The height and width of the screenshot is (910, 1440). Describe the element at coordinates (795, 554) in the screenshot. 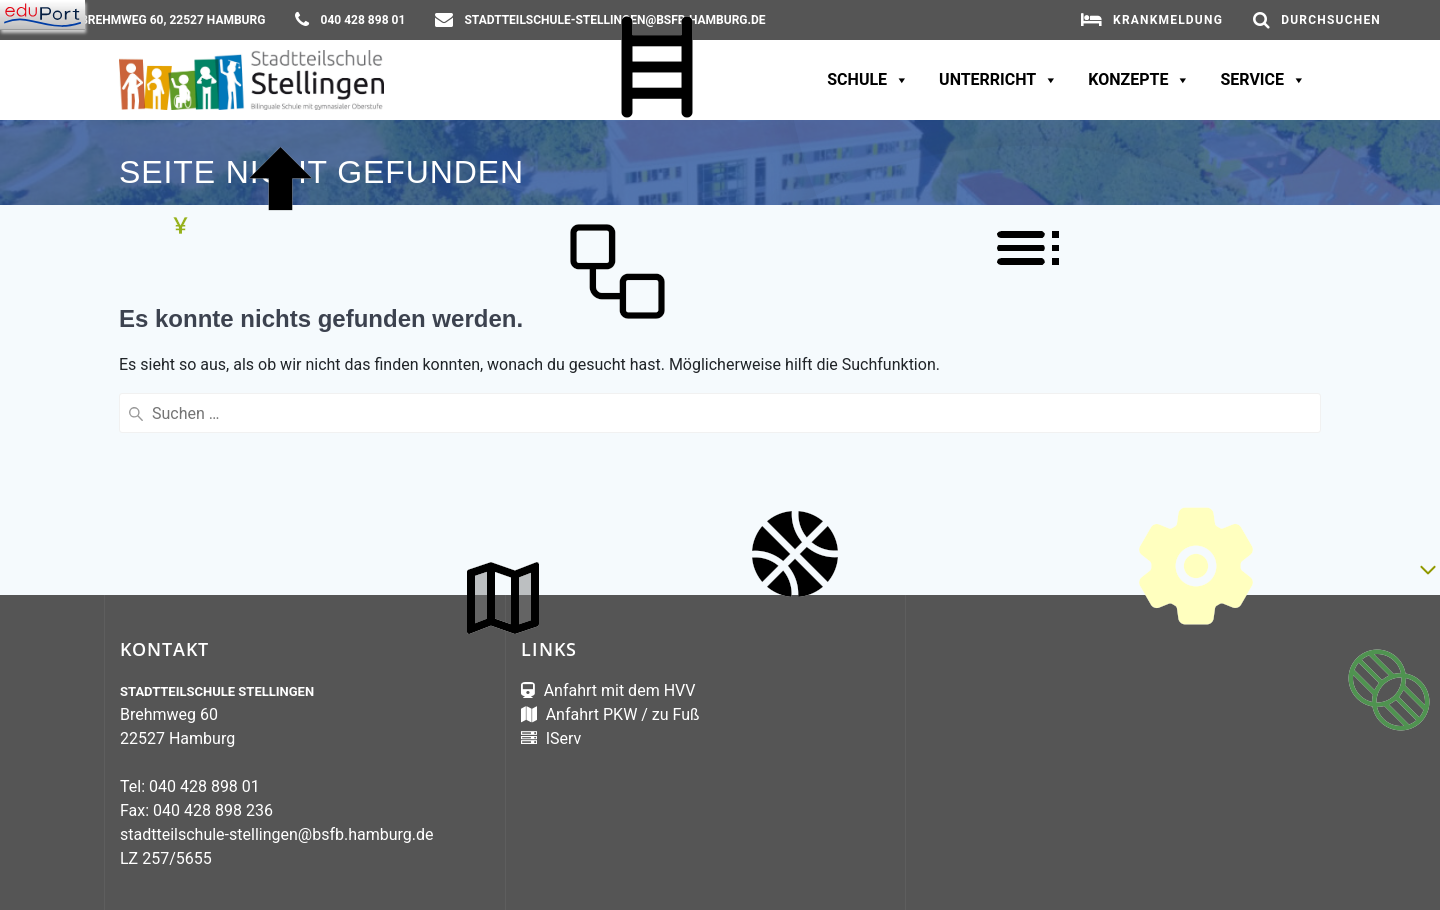

I see `access sports or basketball content` at that location.